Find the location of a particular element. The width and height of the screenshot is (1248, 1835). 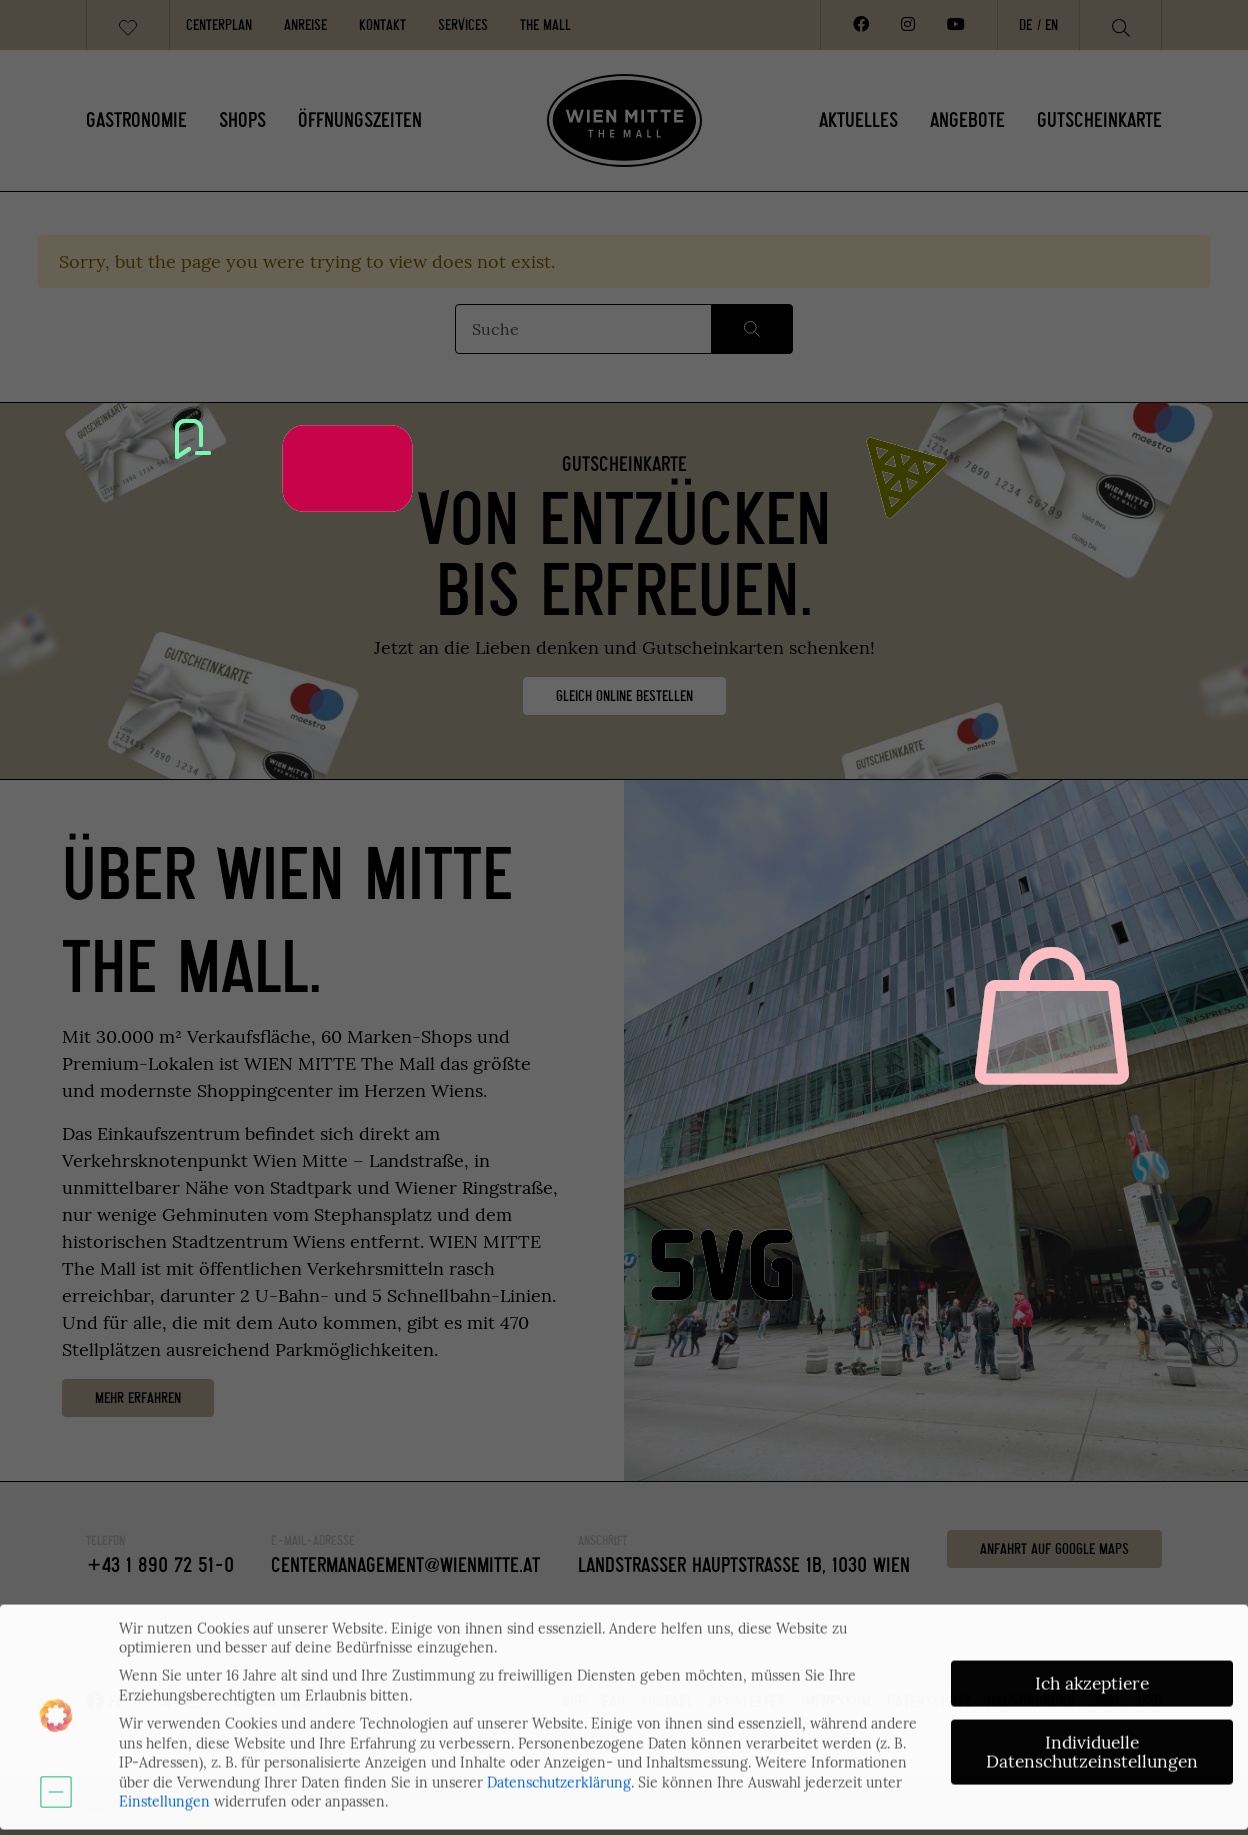

set image crop to 3:2 aspect ratio is located at coordinates (347, 468).